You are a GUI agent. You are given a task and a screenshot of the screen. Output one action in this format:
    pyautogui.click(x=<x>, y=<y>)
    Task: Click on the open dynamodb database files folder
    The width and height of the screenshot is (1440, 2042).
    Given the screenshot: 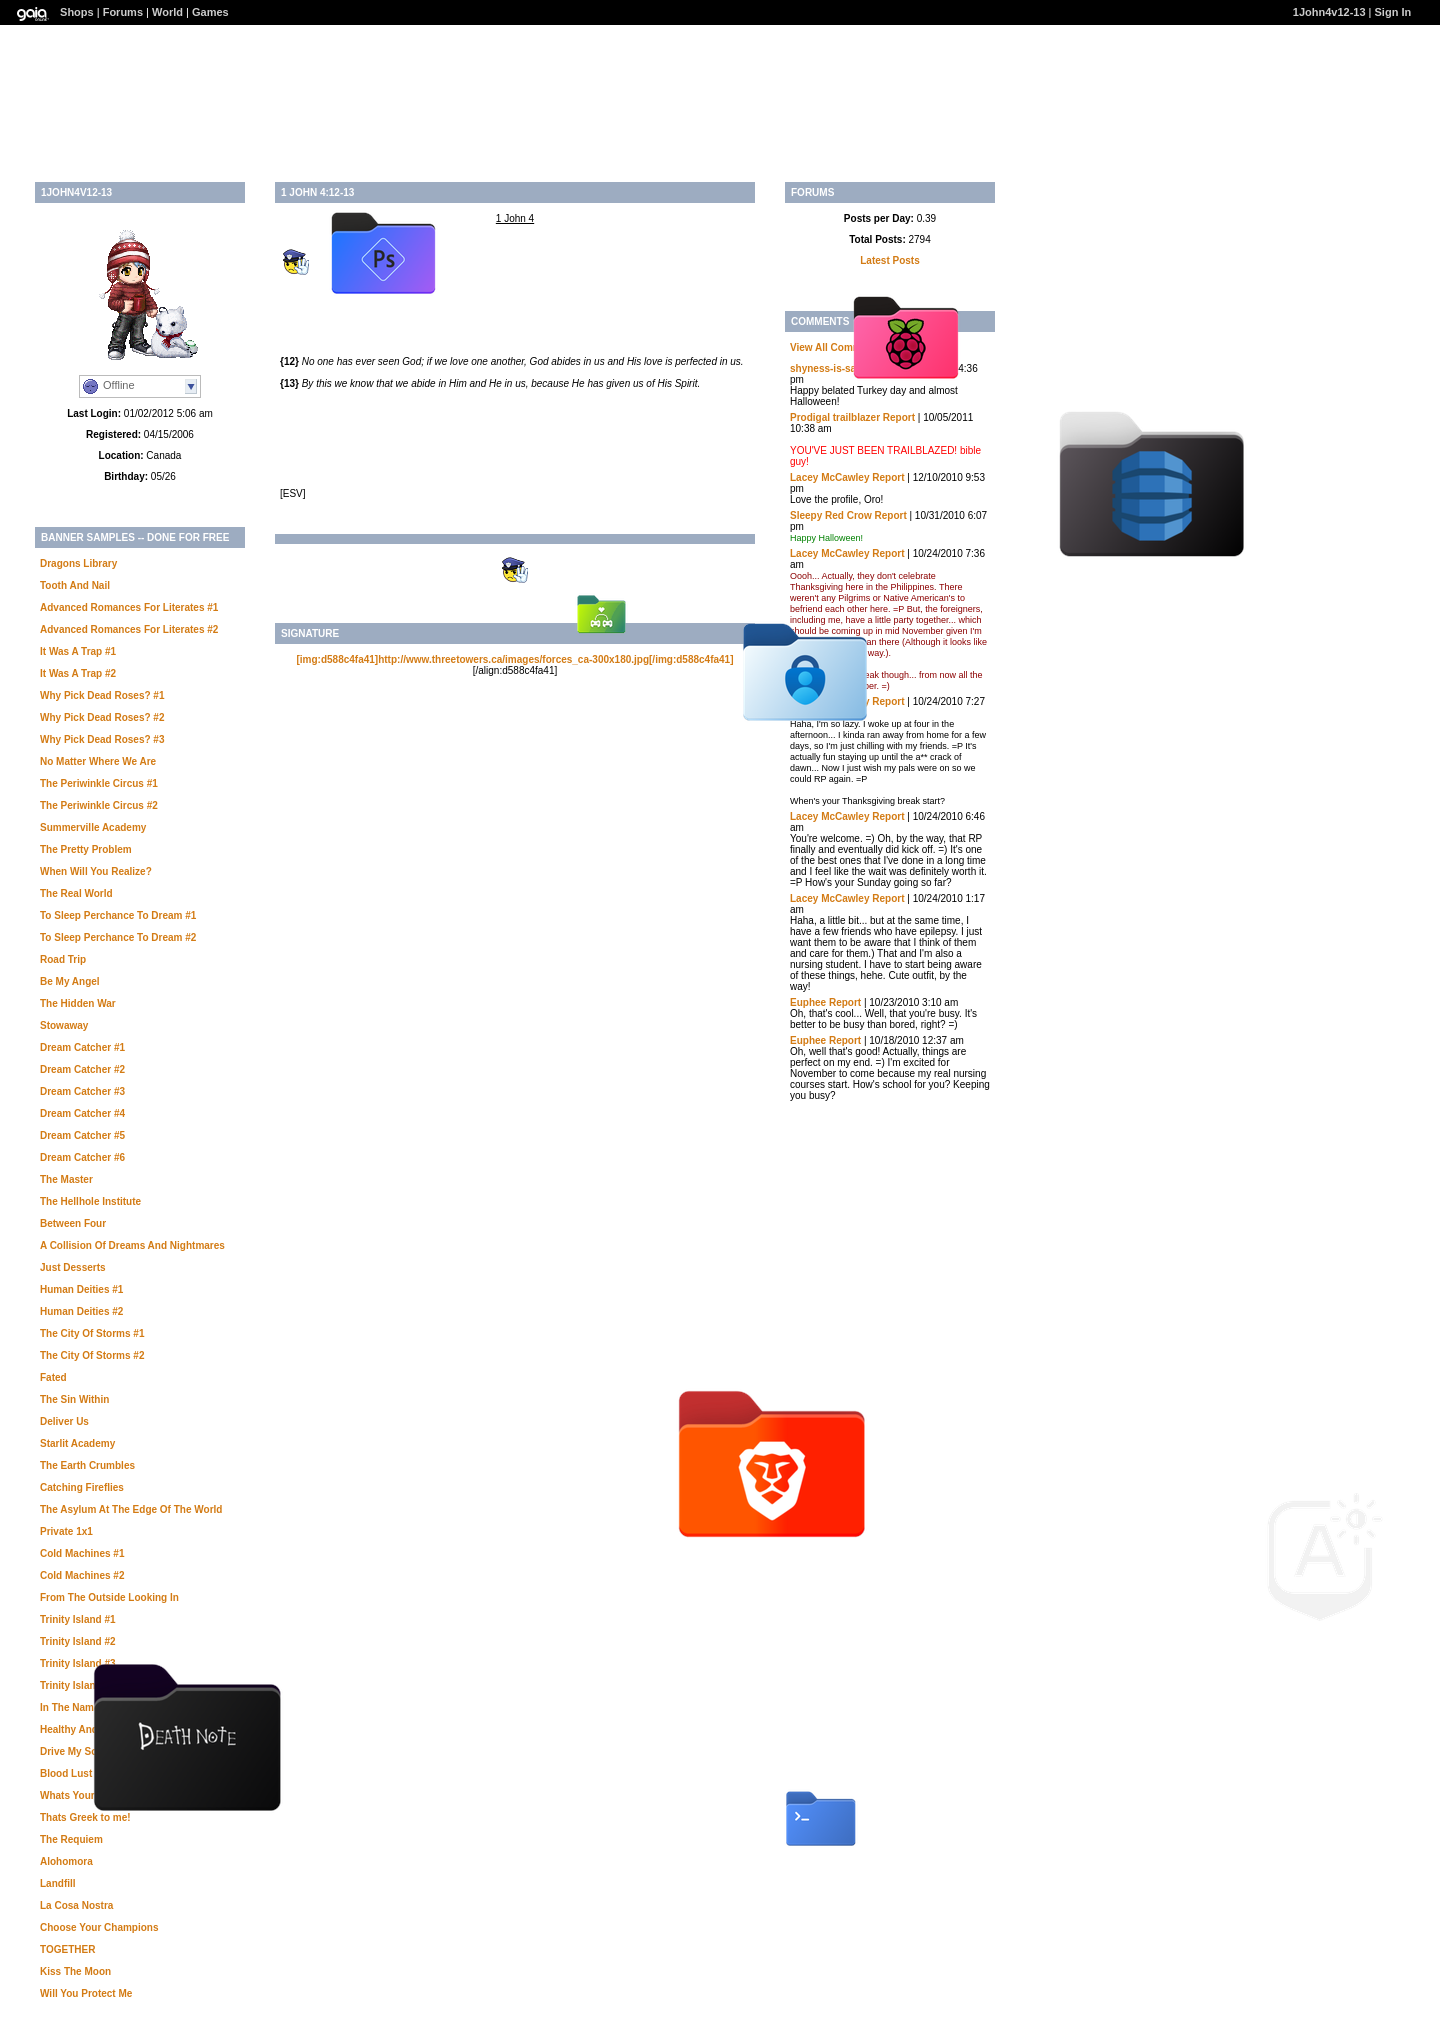 What is the action you would take?
    pyautogui.click(x=1151, y=489)
    